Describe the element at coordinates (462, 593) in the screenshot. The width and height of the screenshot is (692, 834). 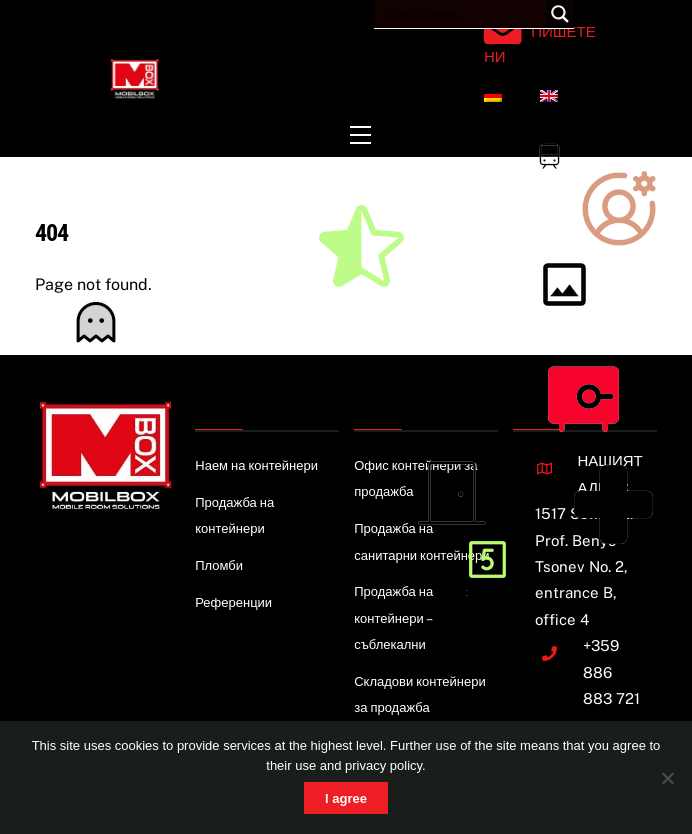
I see `toggle sidebar panel visibility` at that location.